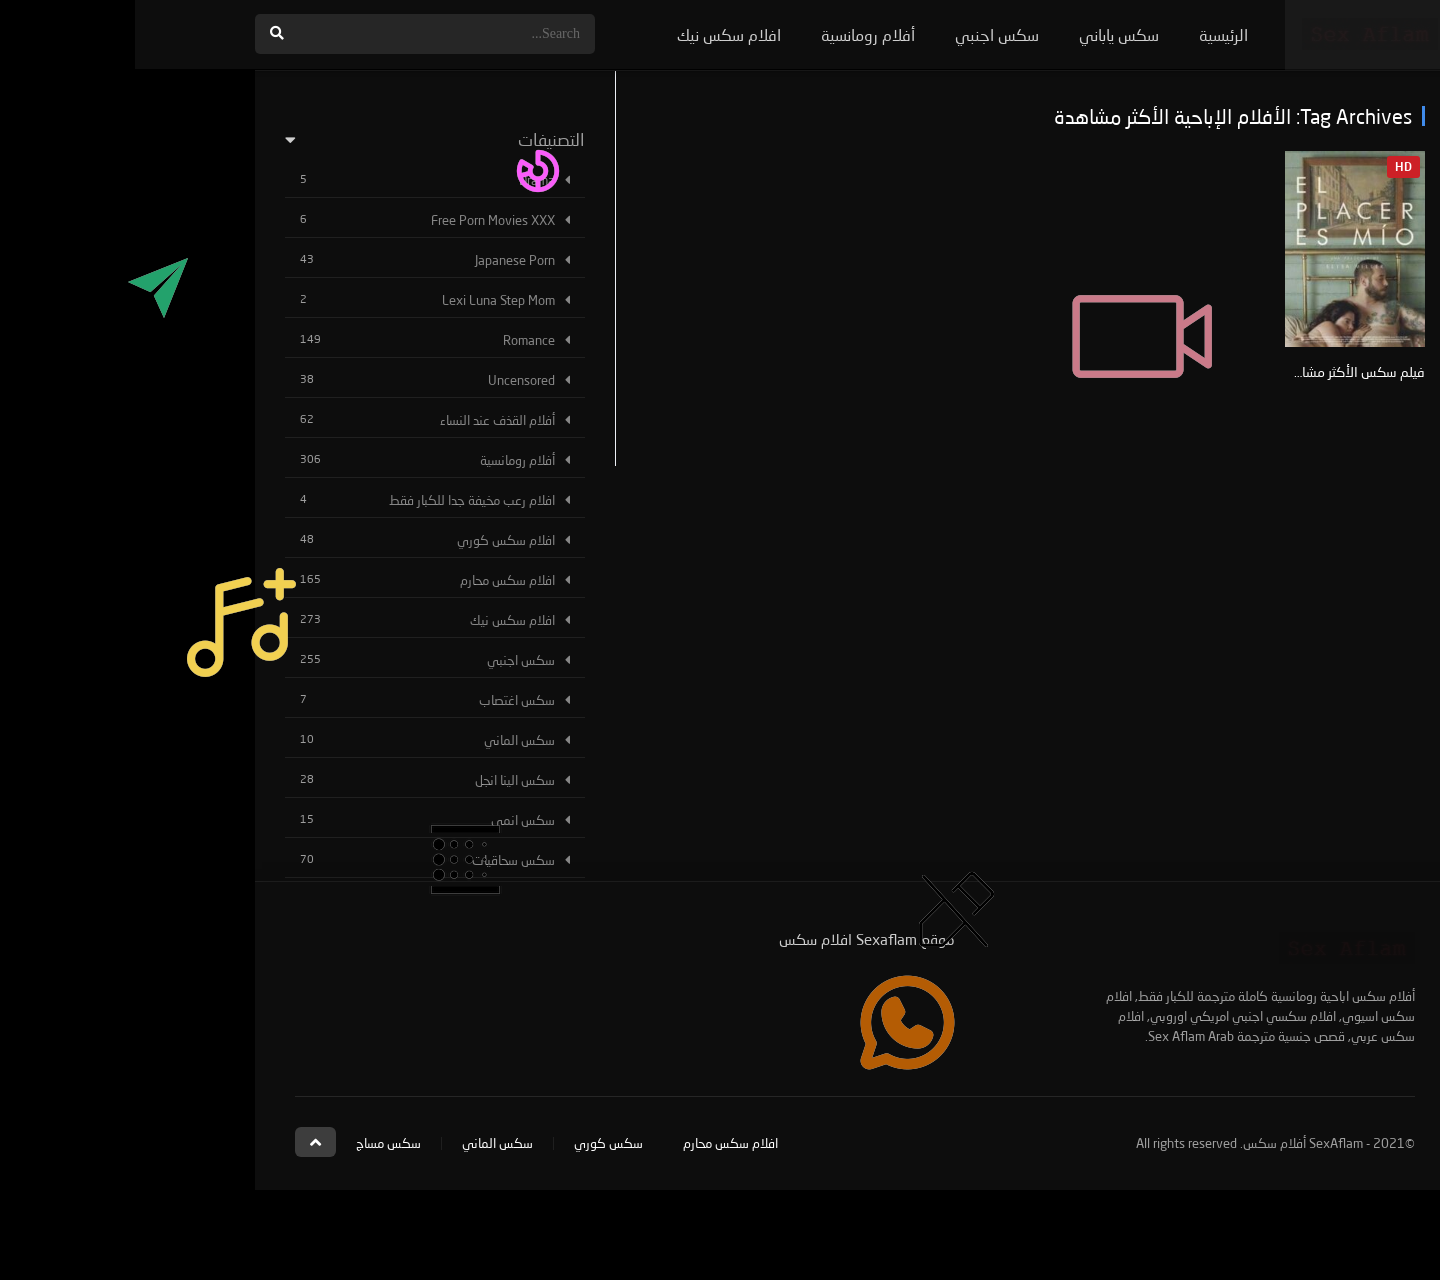  What do you see at coordinates (158, 288) in the screenshot?
I see `send a message` at bounding box center [158, 288].